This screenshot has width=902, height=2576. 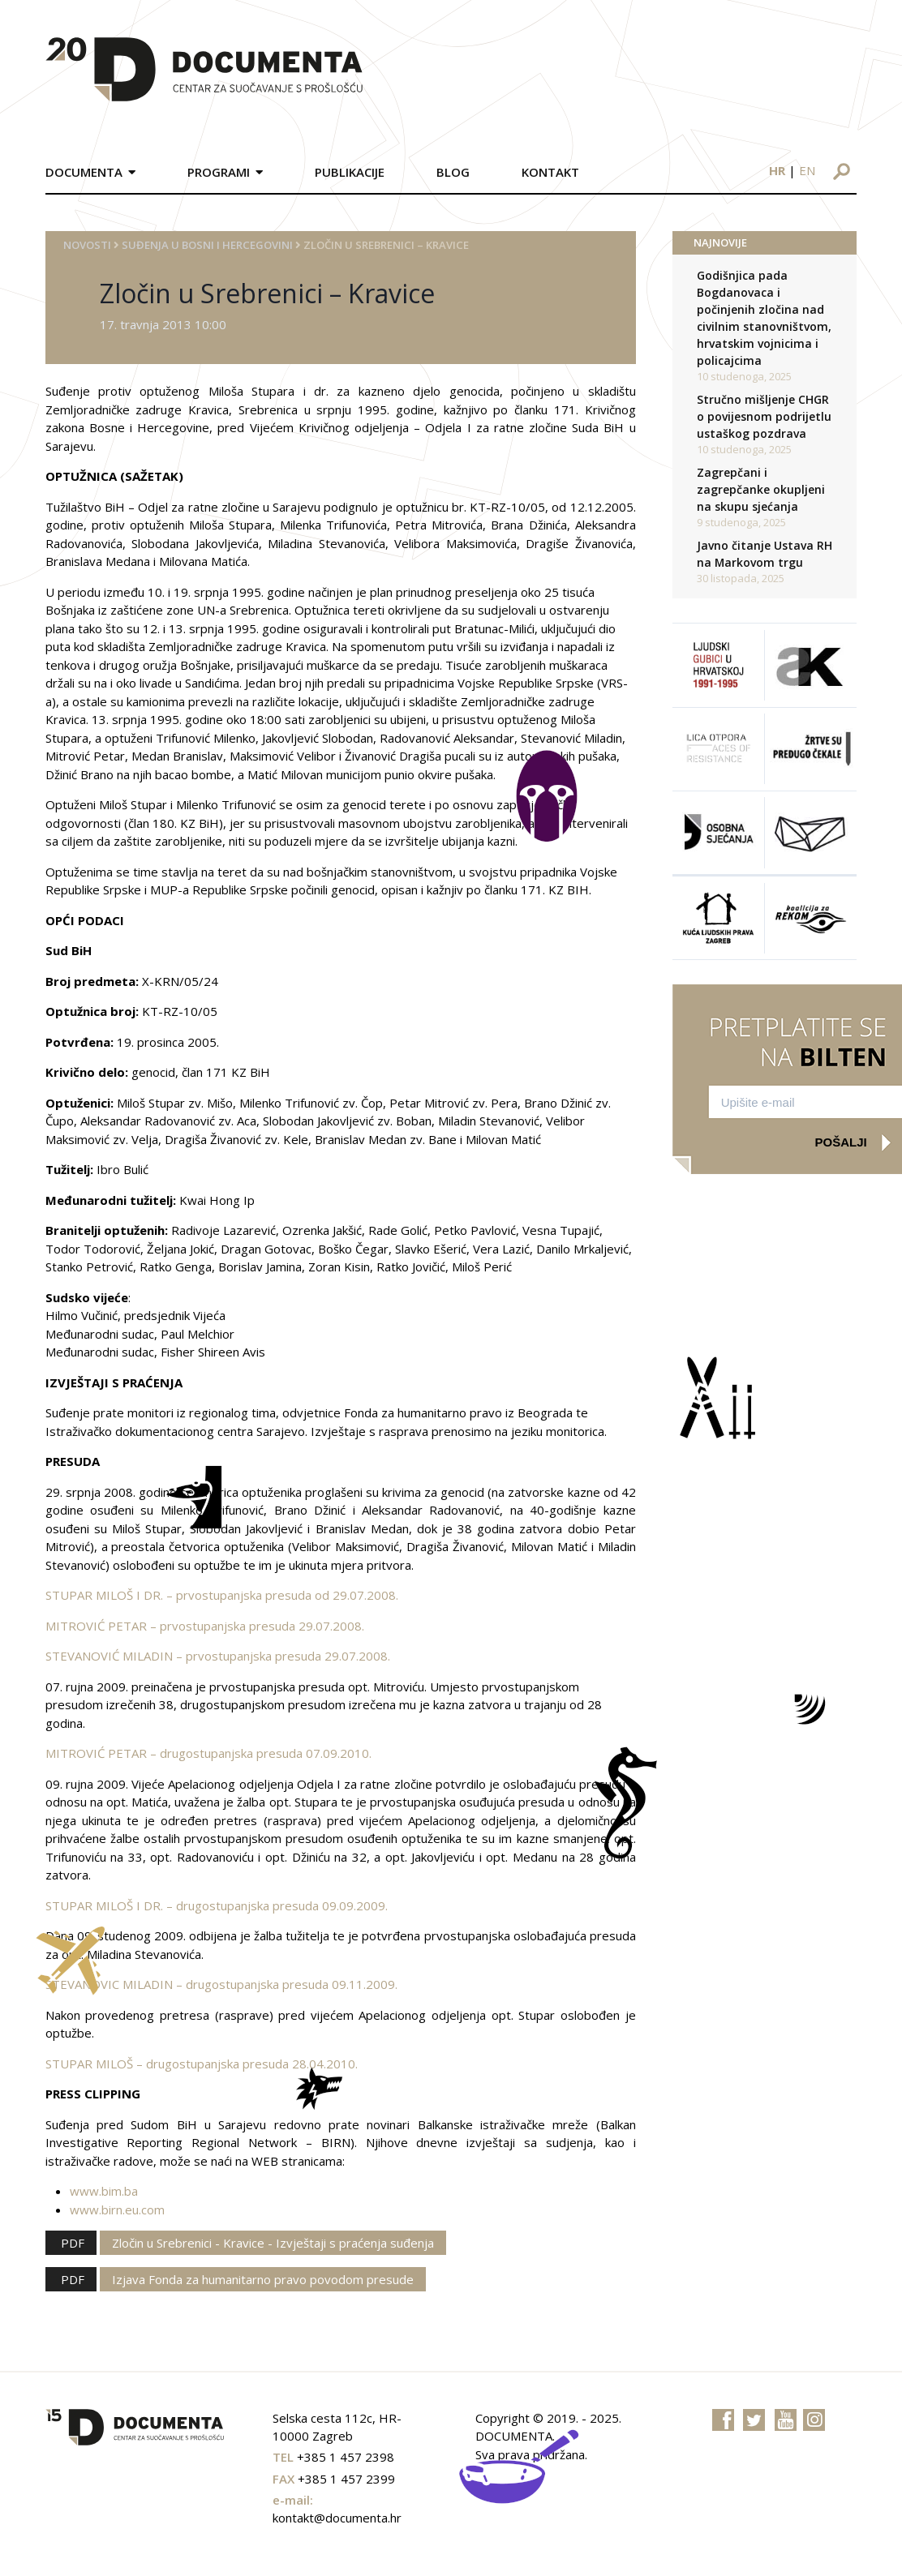 I want to click on decorative seahorse icon for marine-themed games, so click(x=625, y=1802).